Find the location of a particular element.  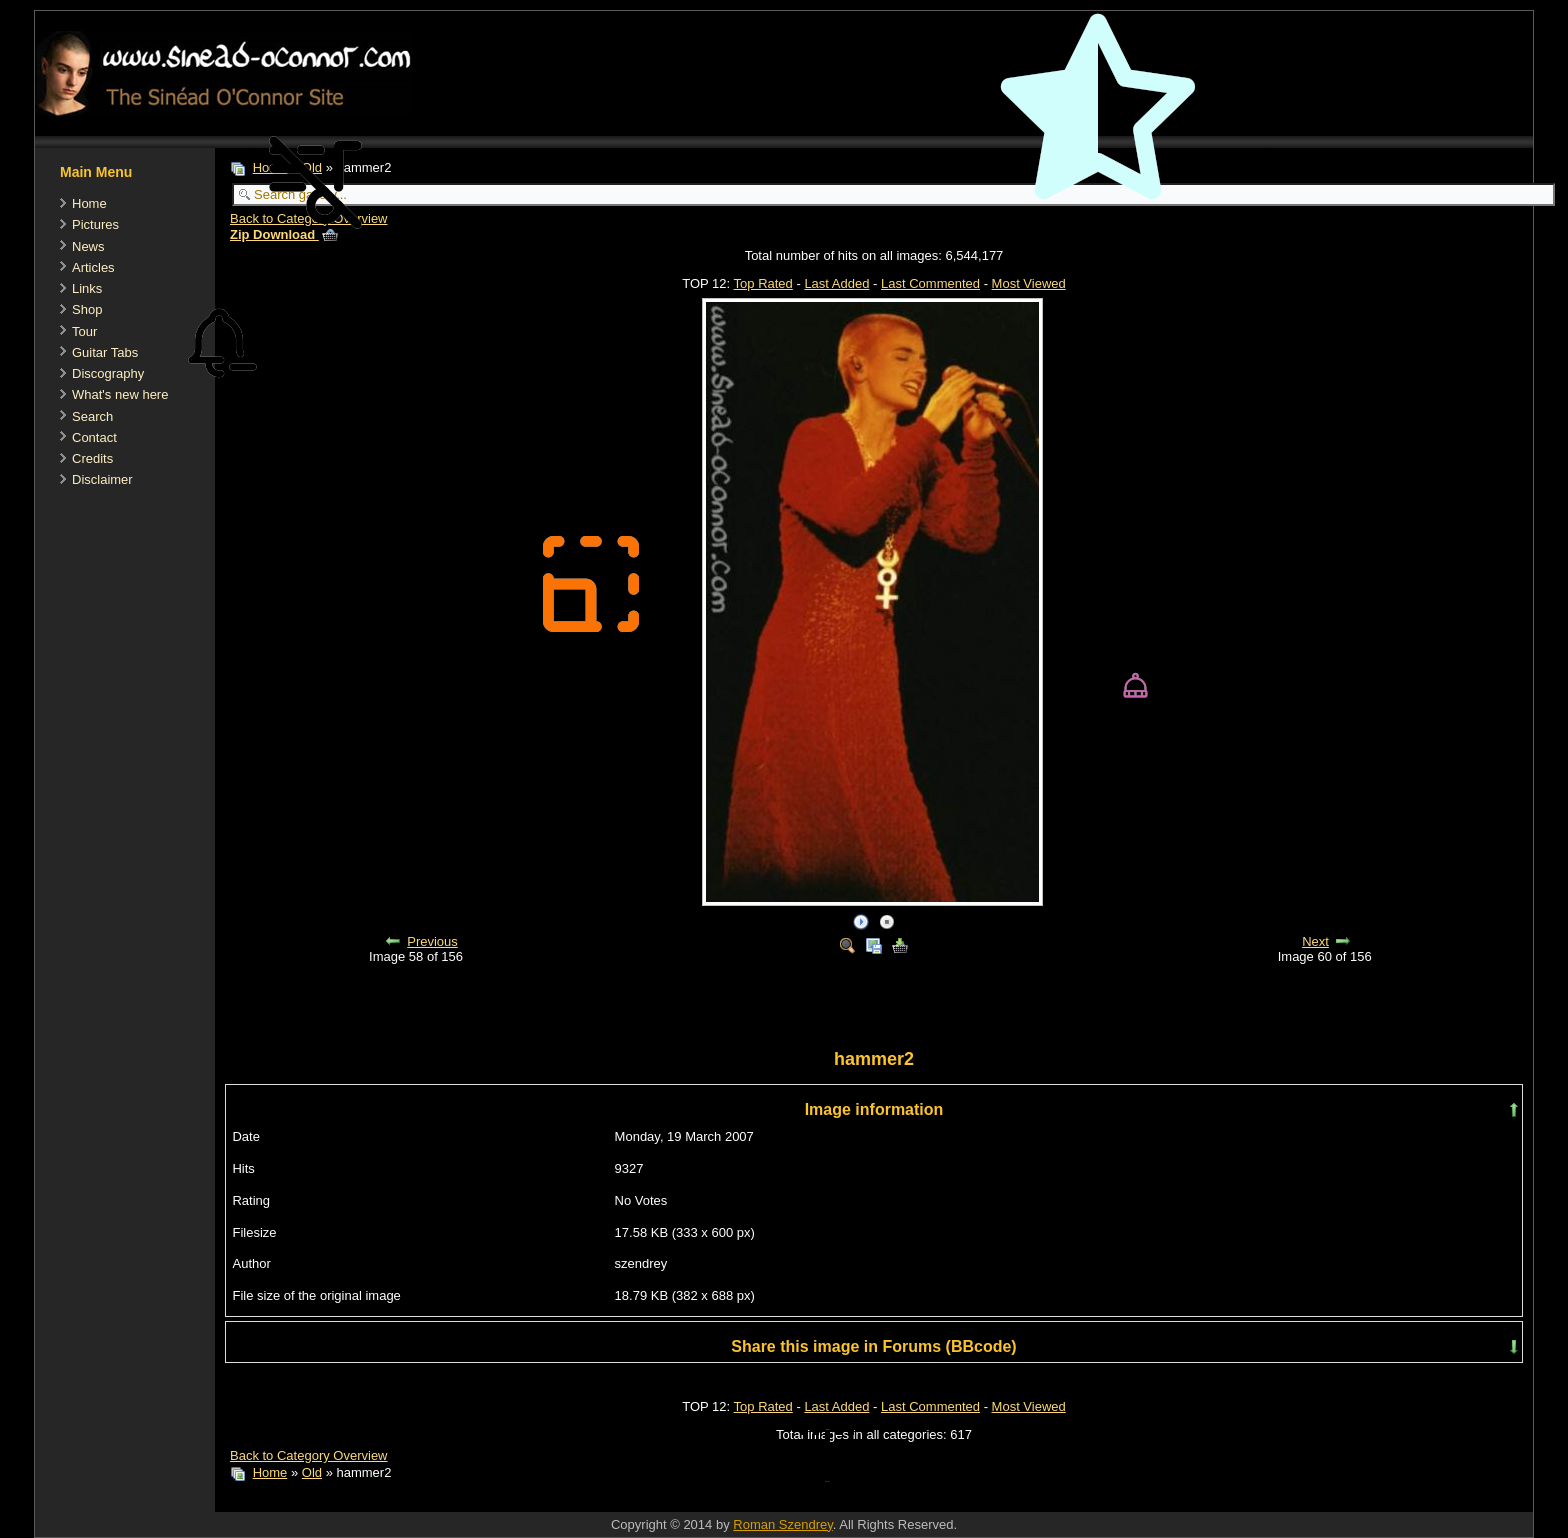

indicates a partial or half-star rating is located at coordinates (1098, 111).